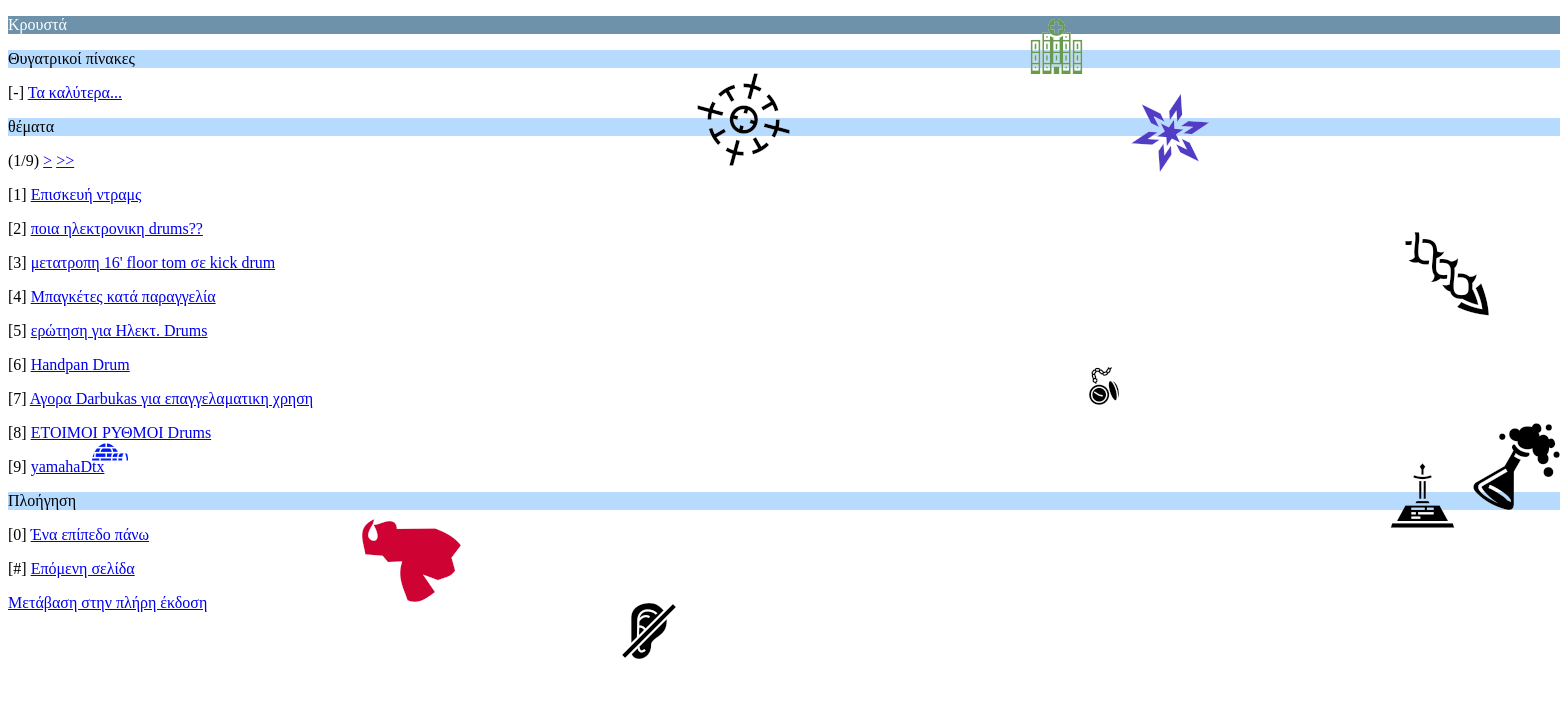 This screenshot has height=720, width=1568. I want to click on select venezuela as your country or region, so click(411, 560).